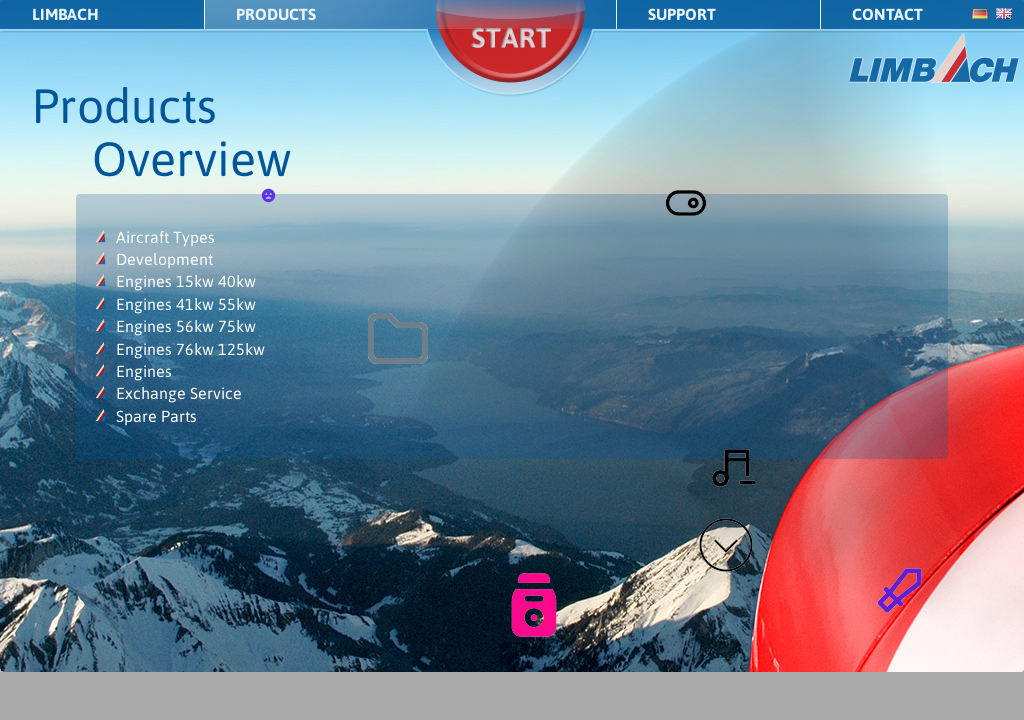 This screenshot has height=720, width=1024. What do you see at coordinates (726, 545) in the screenshot?
I see `expand to show more content` at bounding box center [726, 545].